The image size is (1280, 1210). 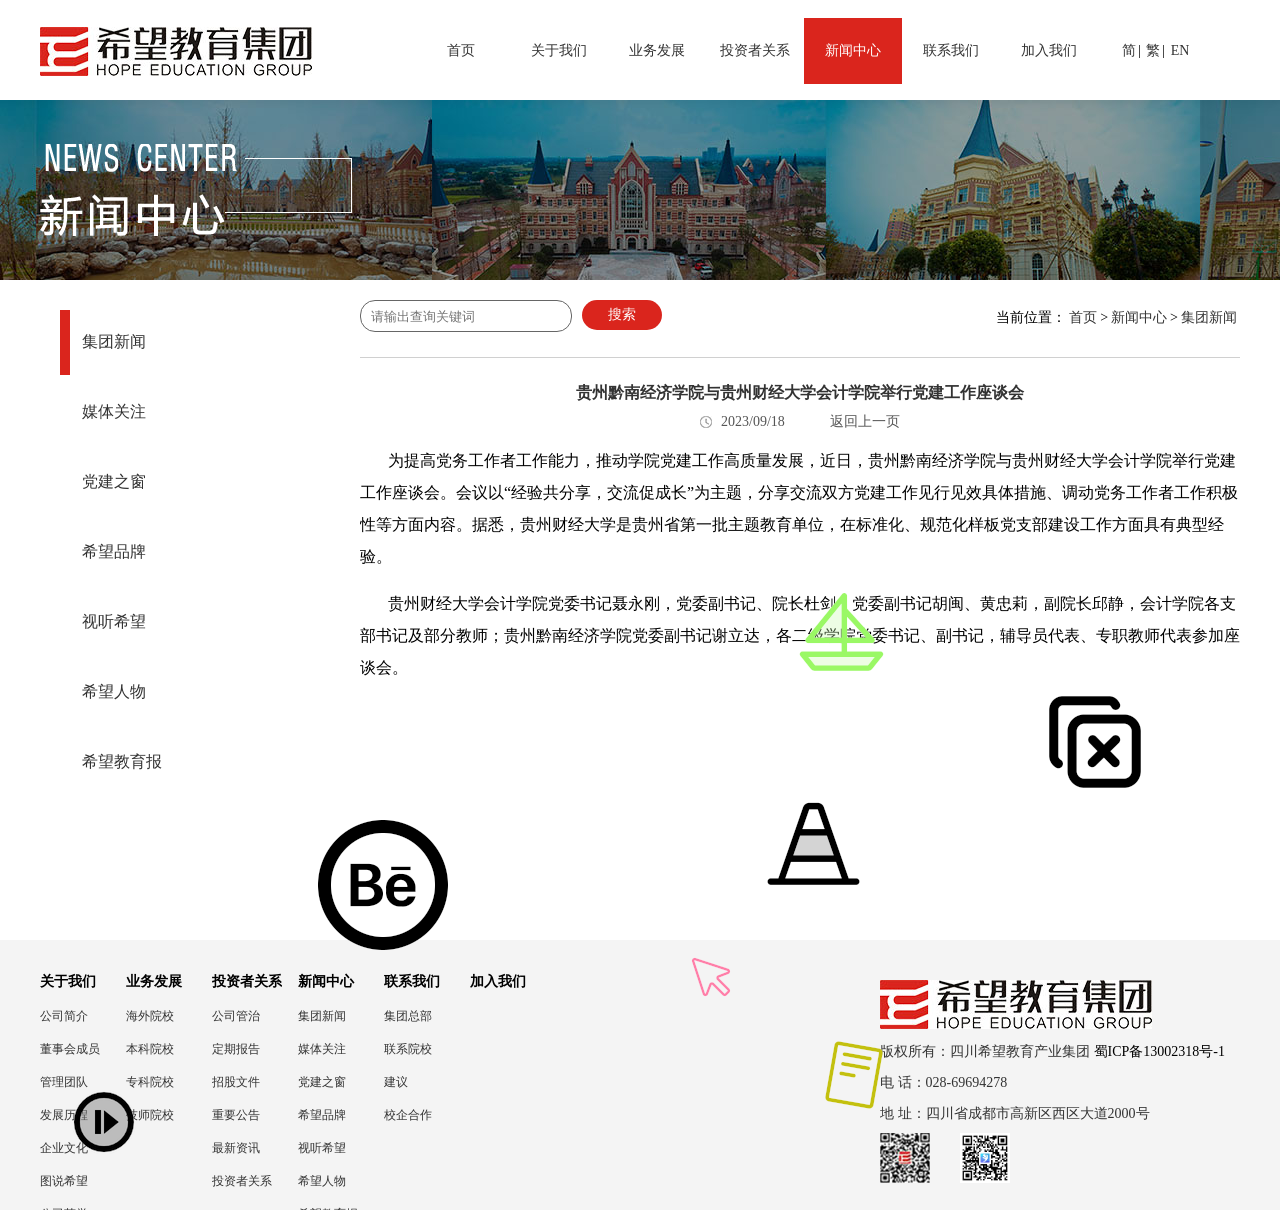 What do you see at coordinates (813, 845) in the screenshot?
I see `indicates area under construction or maintenance` at bounding box center [813, 845].